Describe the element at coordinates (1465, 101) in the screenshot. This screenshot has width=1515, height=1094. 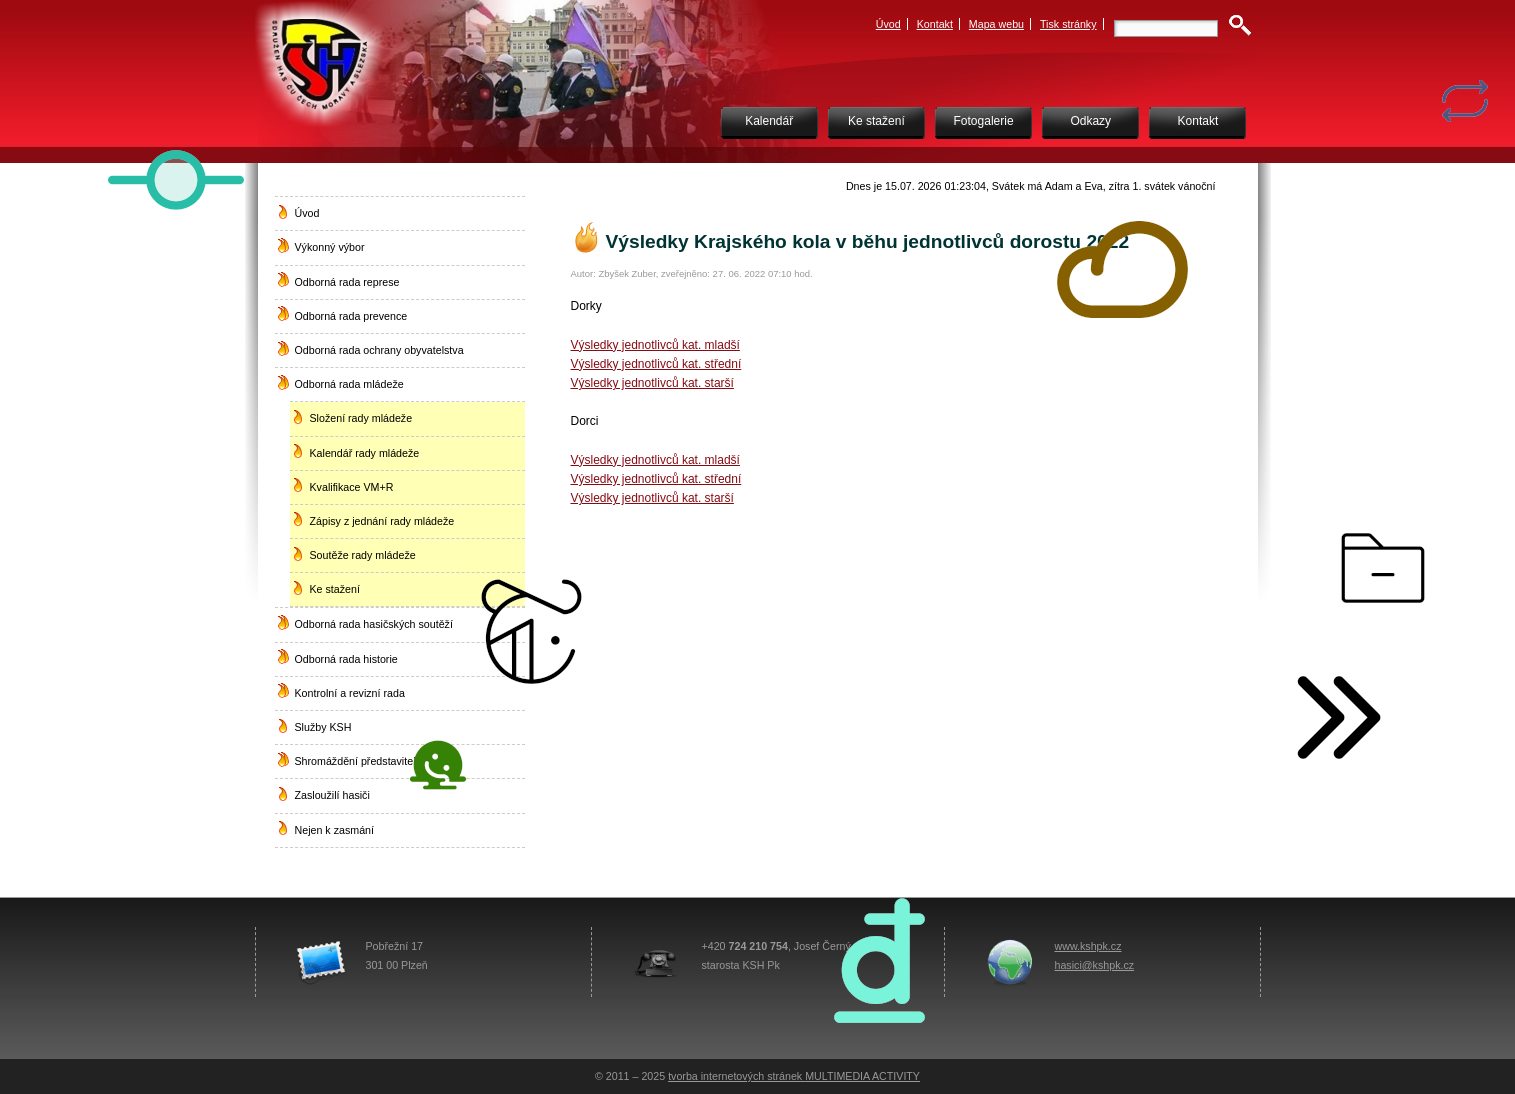
I see `enable repeat mode for media playback` at that location.